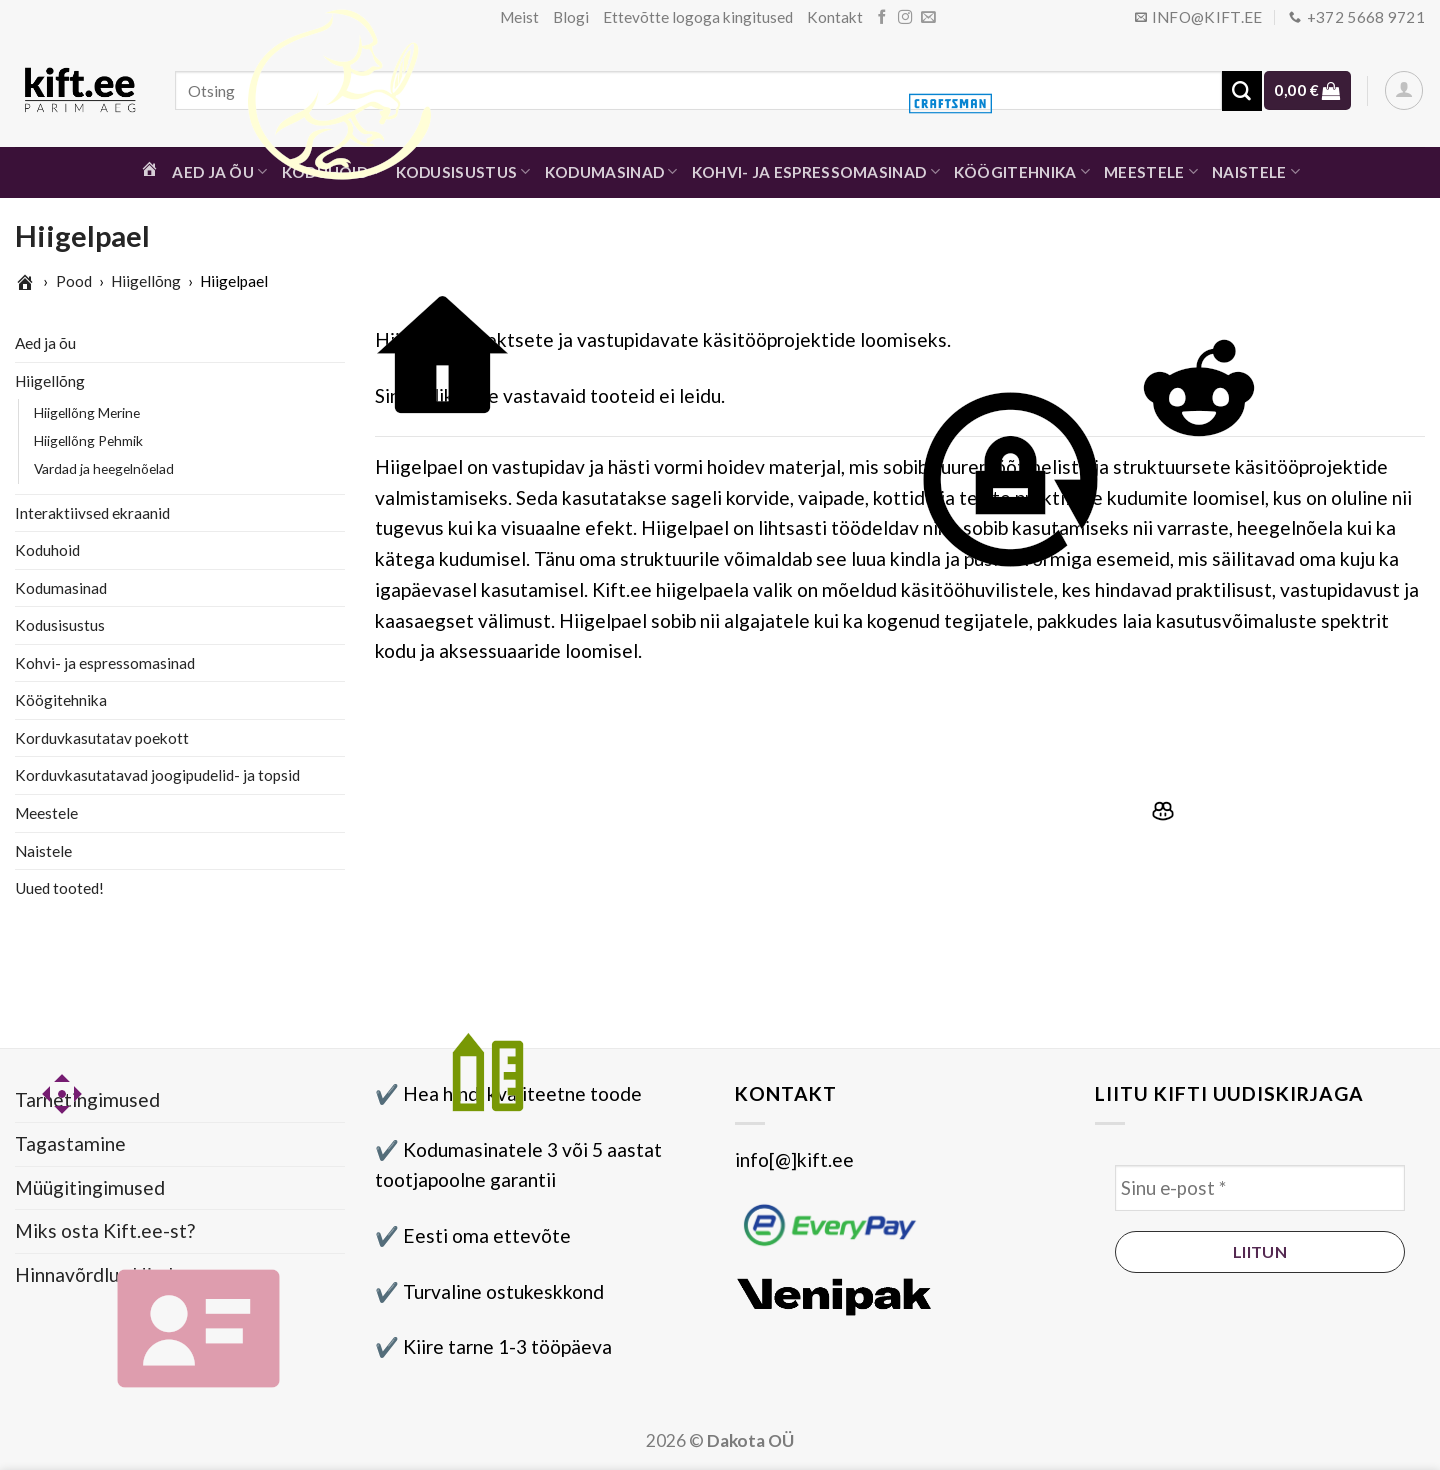 The image size is (1440, 1470). What do you see at coordinates (1163, 811) in the screenshot?
I see `open microsoft copilot ai assistant` at bounding box center [1163, 811].